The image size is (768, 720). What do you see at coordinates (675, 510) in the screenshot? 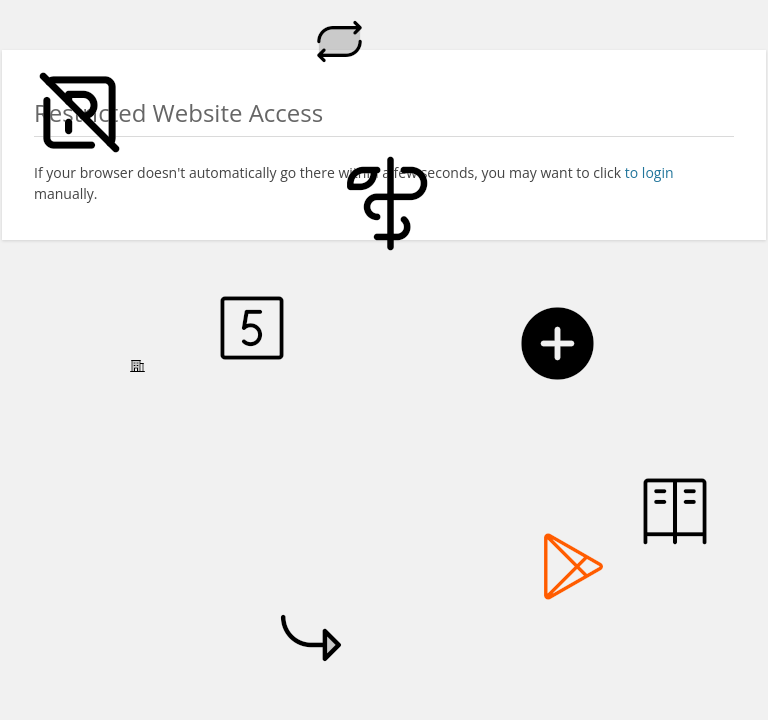
I see `access storage lockers` at bounding box center [675, 510].